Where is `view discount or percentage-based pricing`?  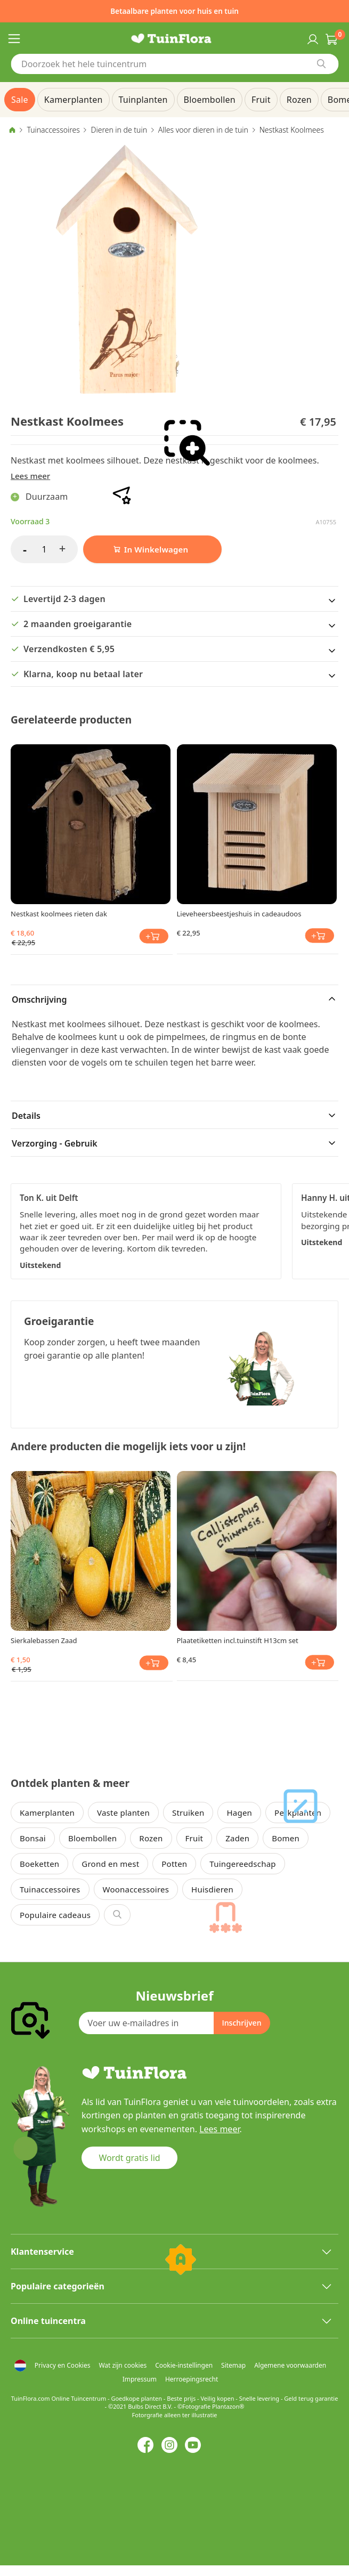 view discount or percentage-based pricing is located at coordinates (301, 1806).